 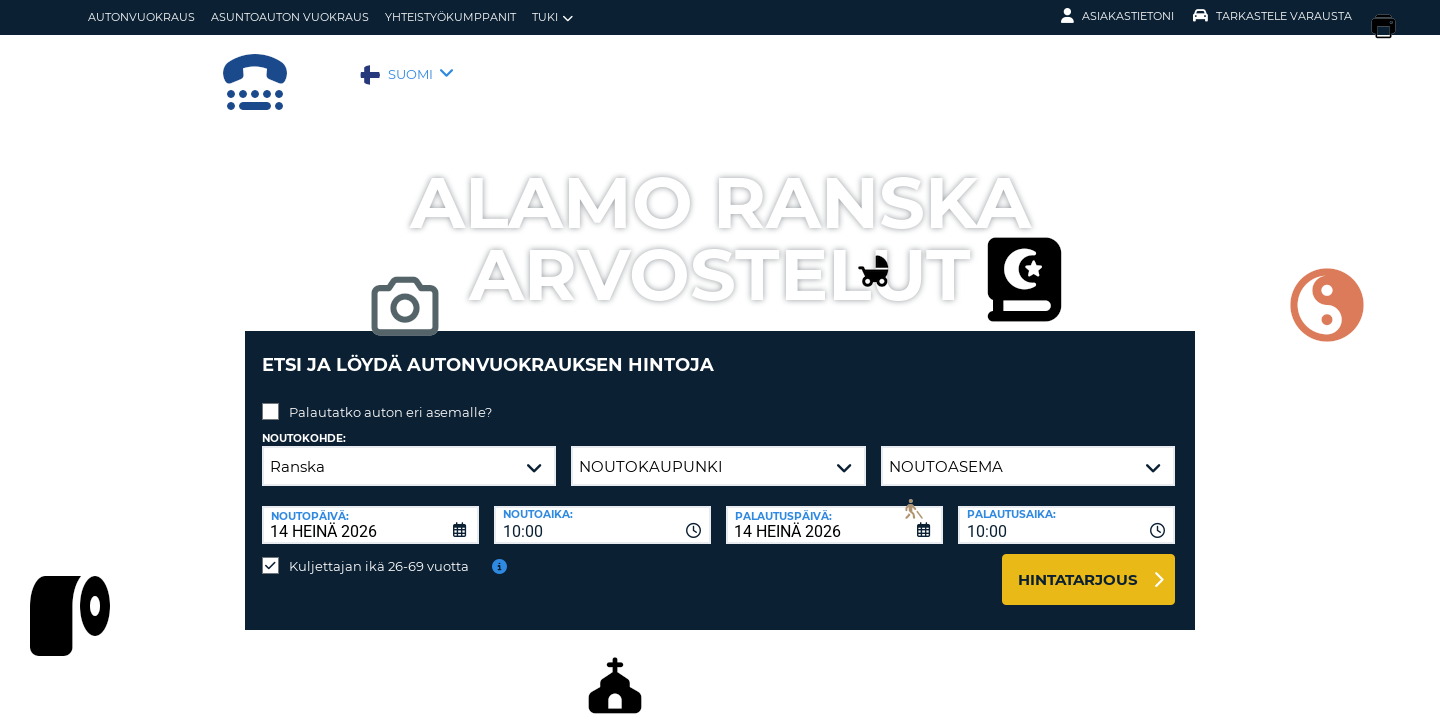 What do you see at coordinates (255, 82) in the screenshot?
I see `enable tty/tdd accessibility for hearing-impaired calls` at bounding box center [255, 82].